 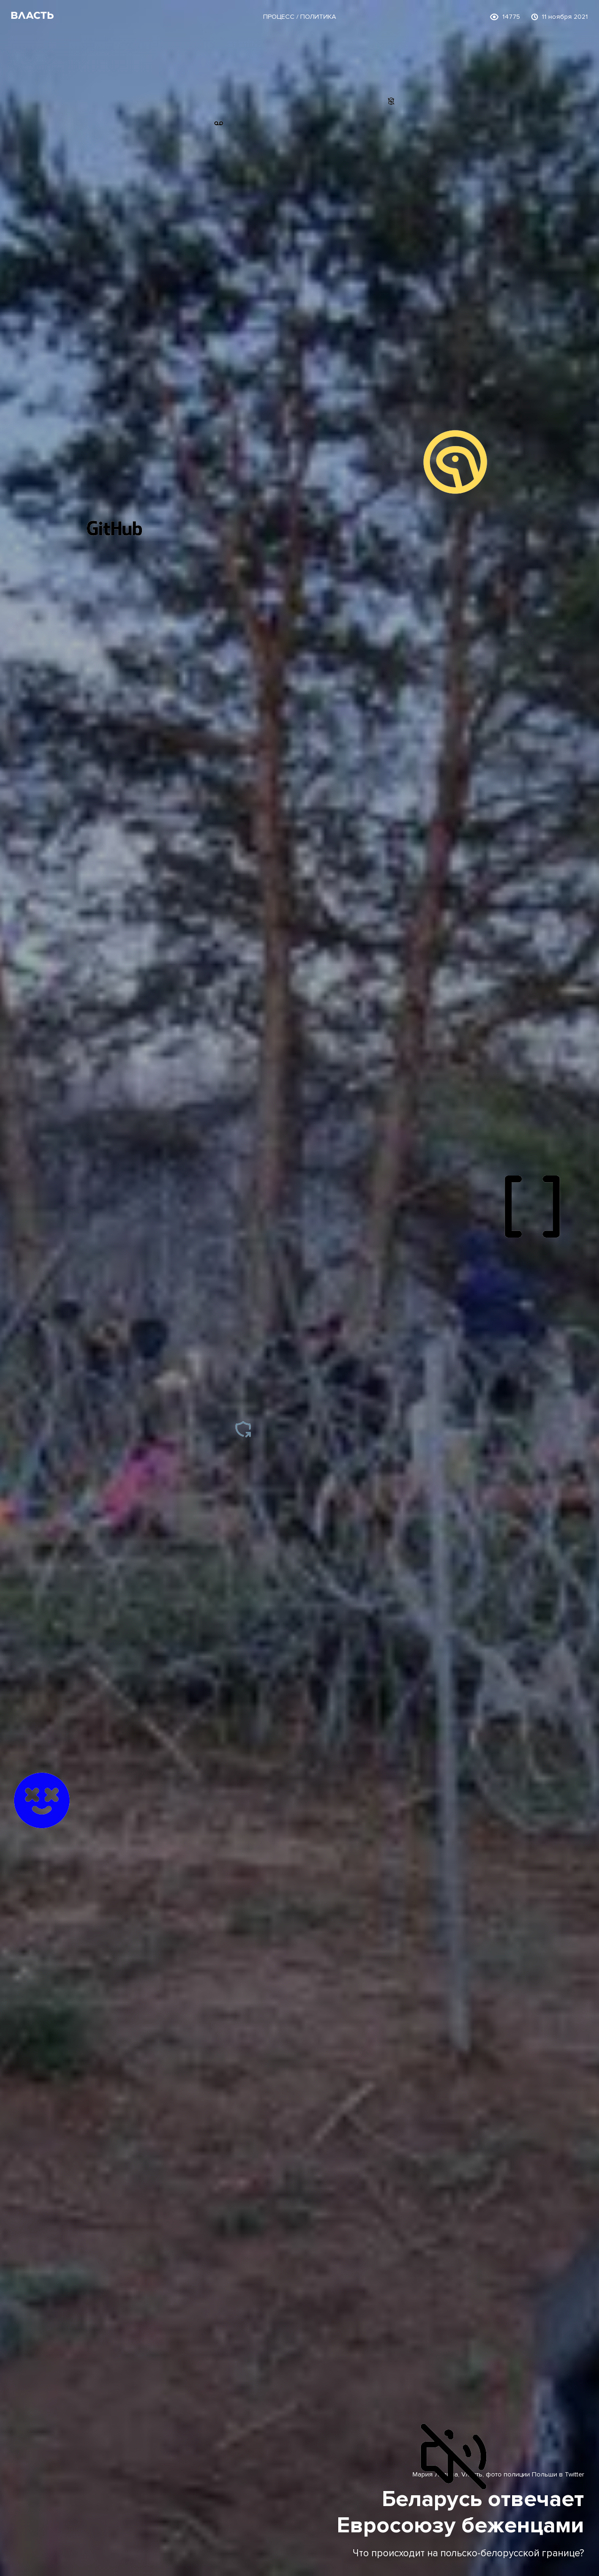 I want to click on share security settings or permissions, so click(x=243, y=1429).